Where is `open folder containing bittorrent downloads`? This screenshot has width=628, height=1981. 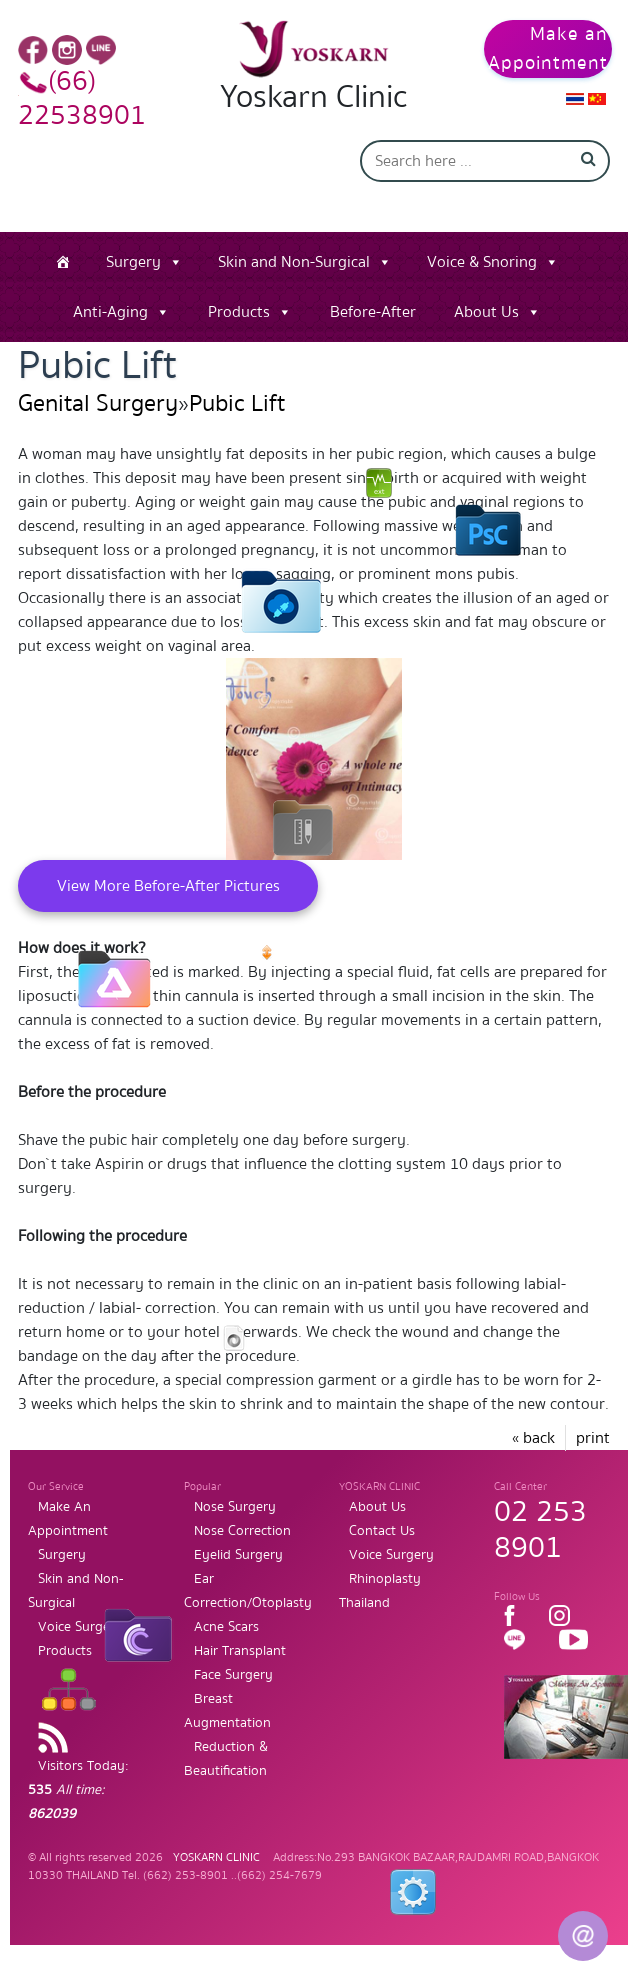
open folder containing bittorrent downloads is located at coordinates (138, 1637).